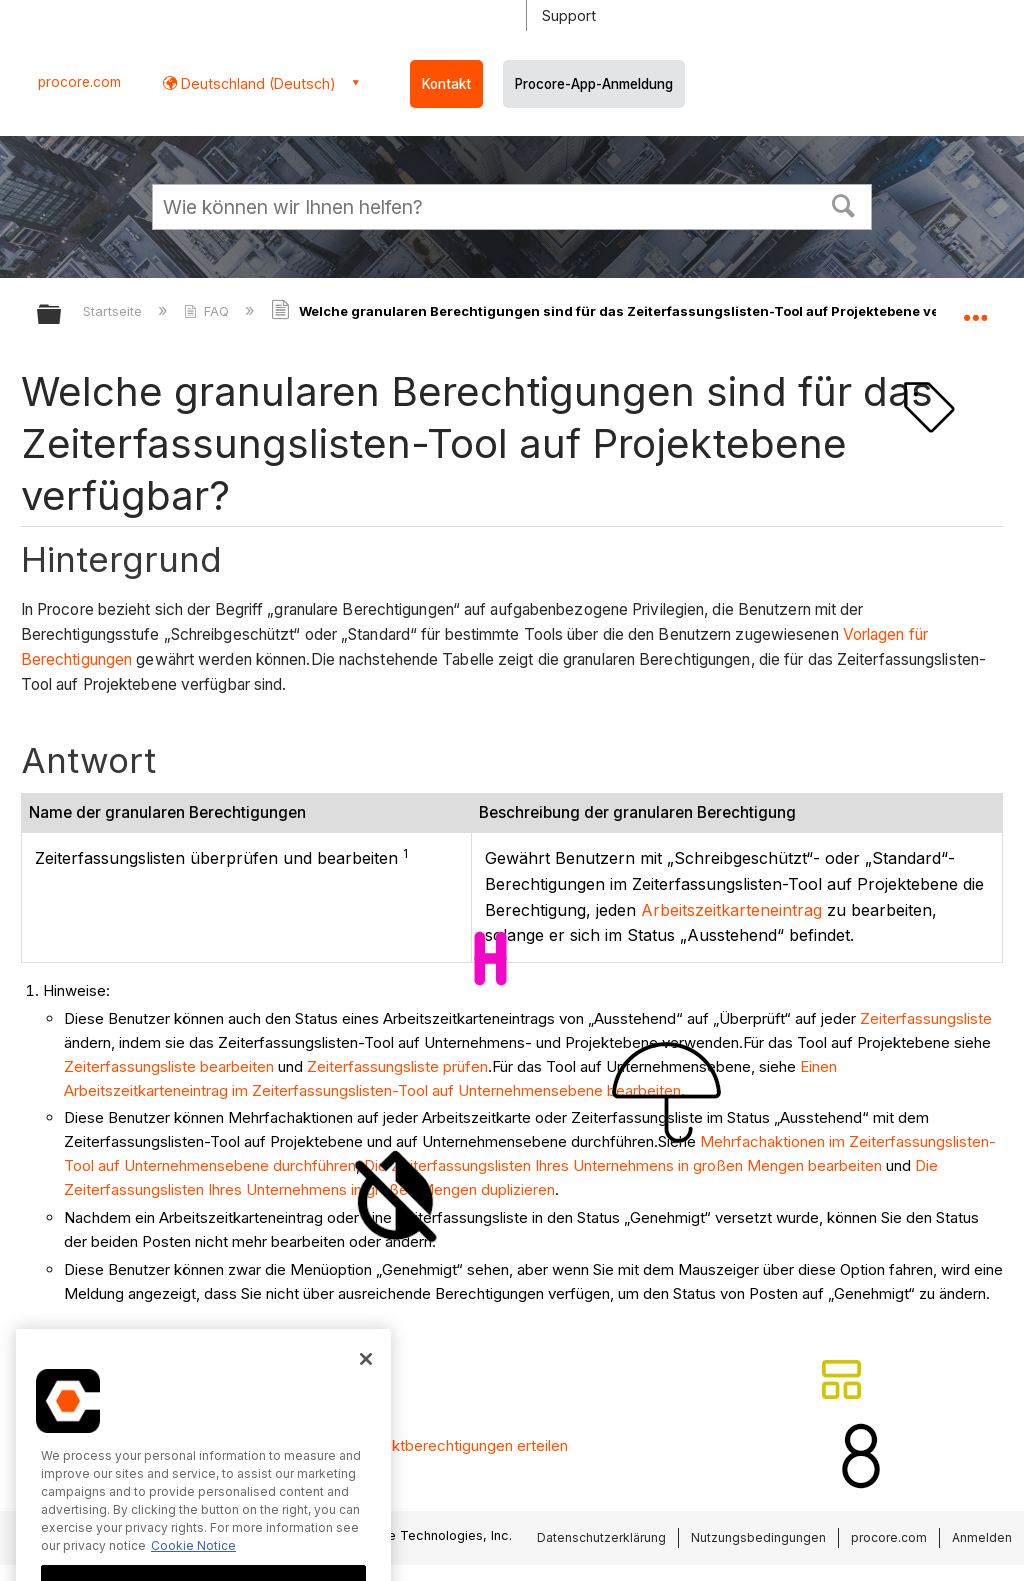 The height and width of the screenshot is (1581, 1024). Describe the element at coordinates (861, 1456) in the screenshot. I see `indicates the number eight in a sequence or list` at that location.